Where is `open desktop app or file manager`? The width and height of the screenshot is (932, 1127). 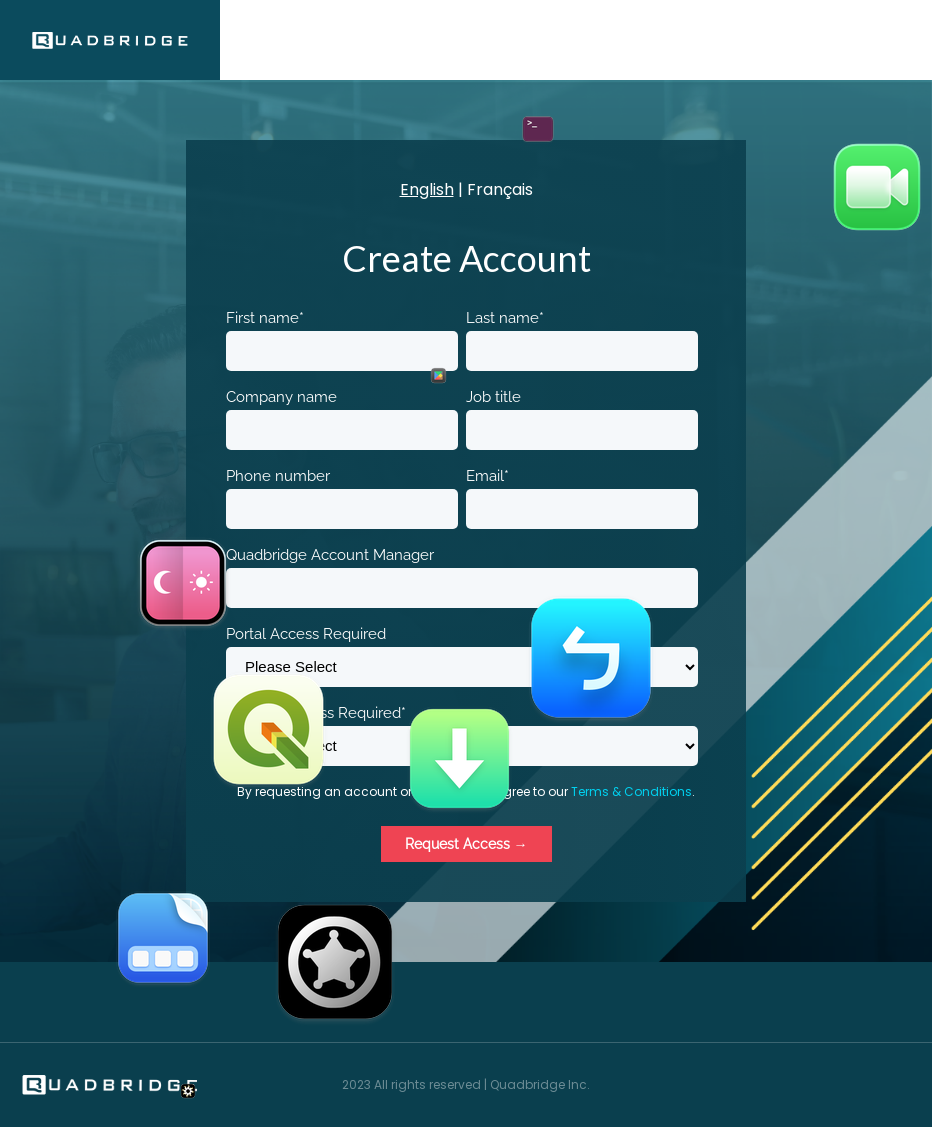 open desktop app or file manager is located at coordinates (163, 938).